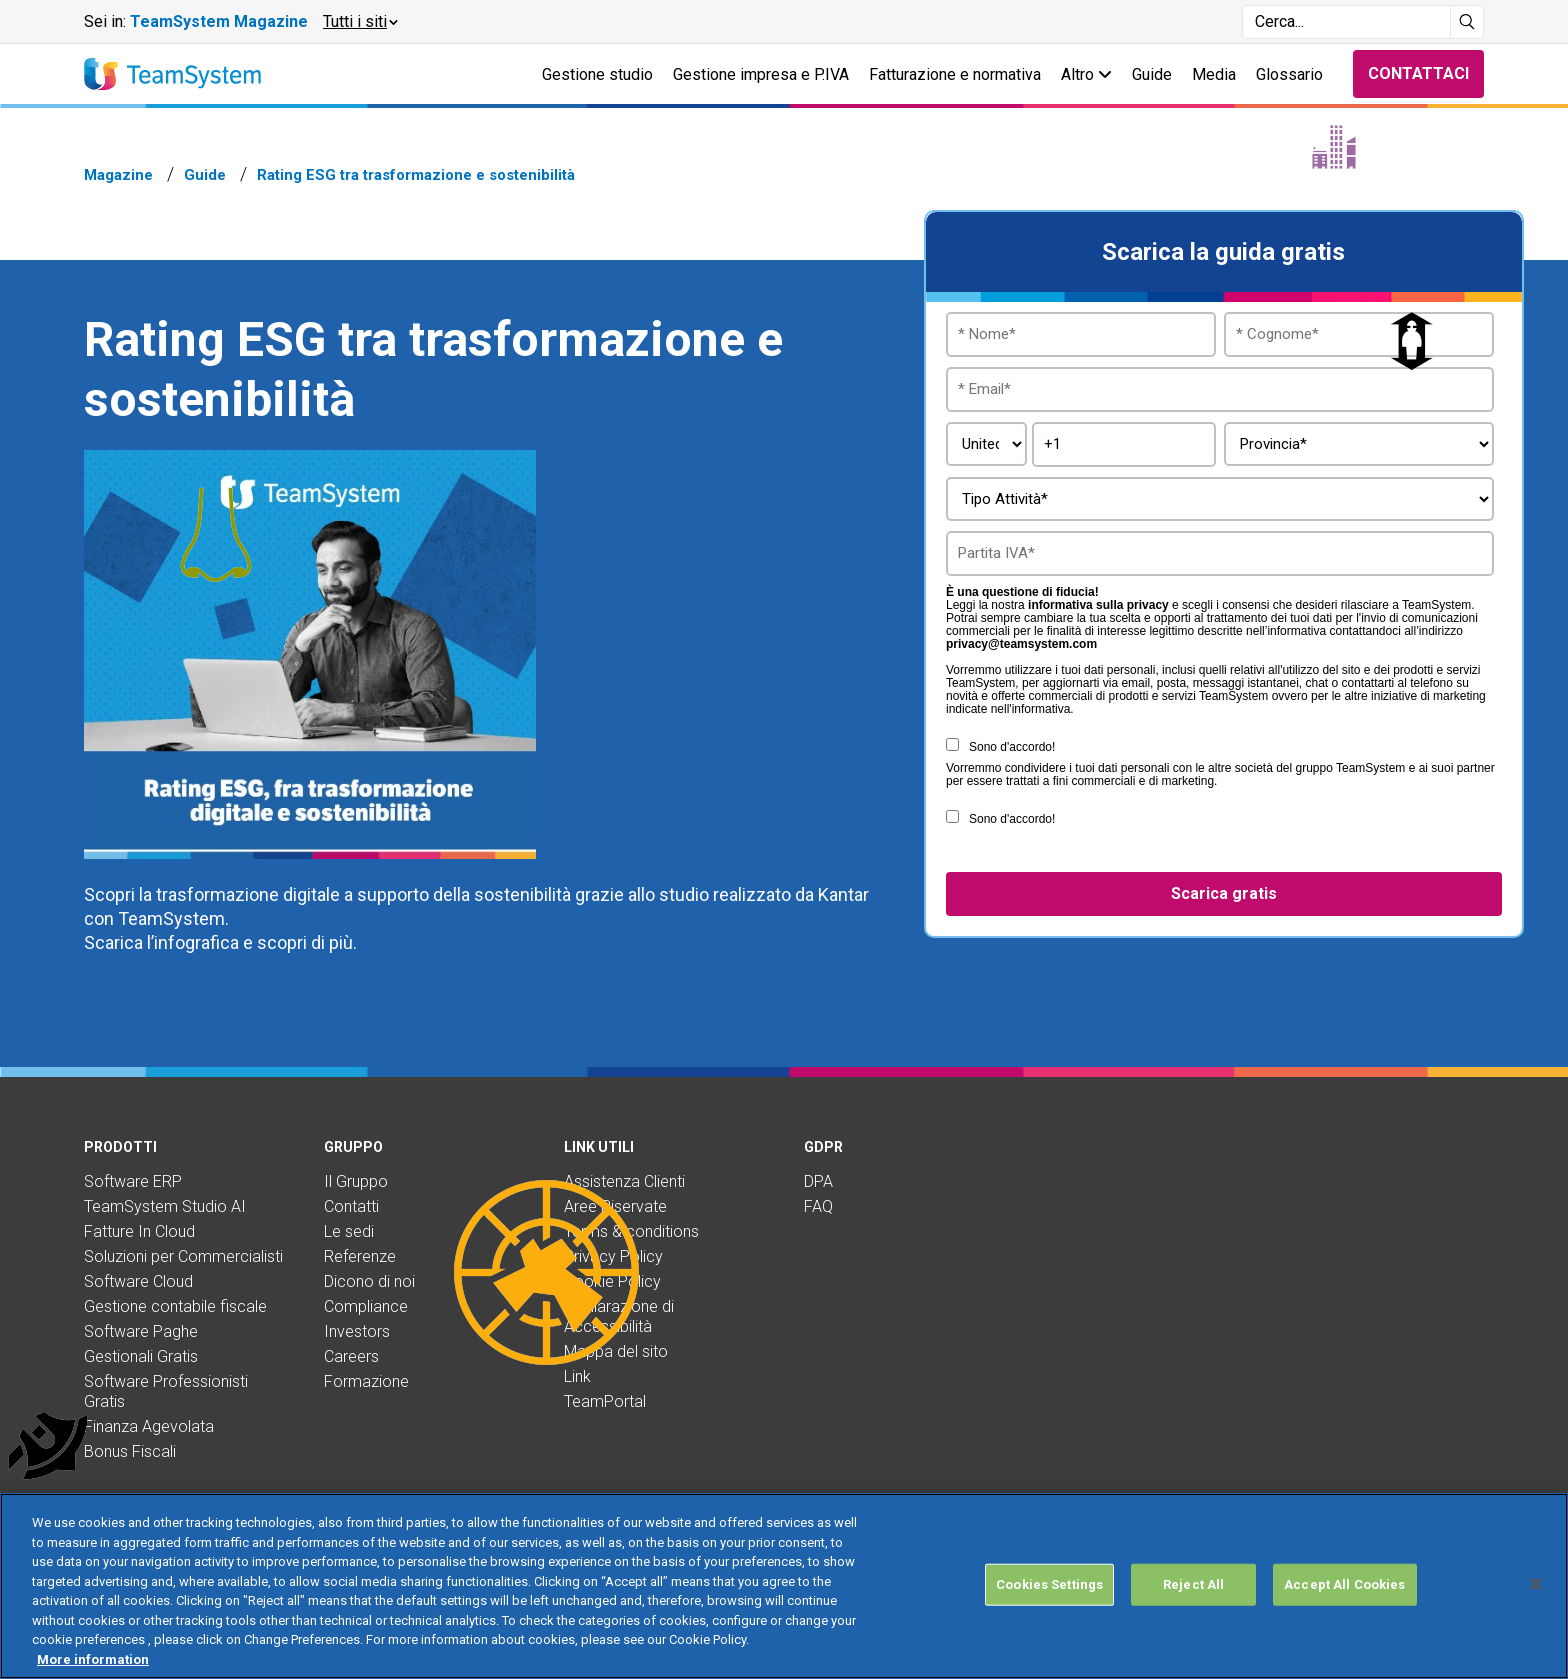 The image size is (1568, 1679). What do you see at coordinates (1334, 147) in the screenshot?
I see `view city or urban location` at bounding box center [1334, 147].